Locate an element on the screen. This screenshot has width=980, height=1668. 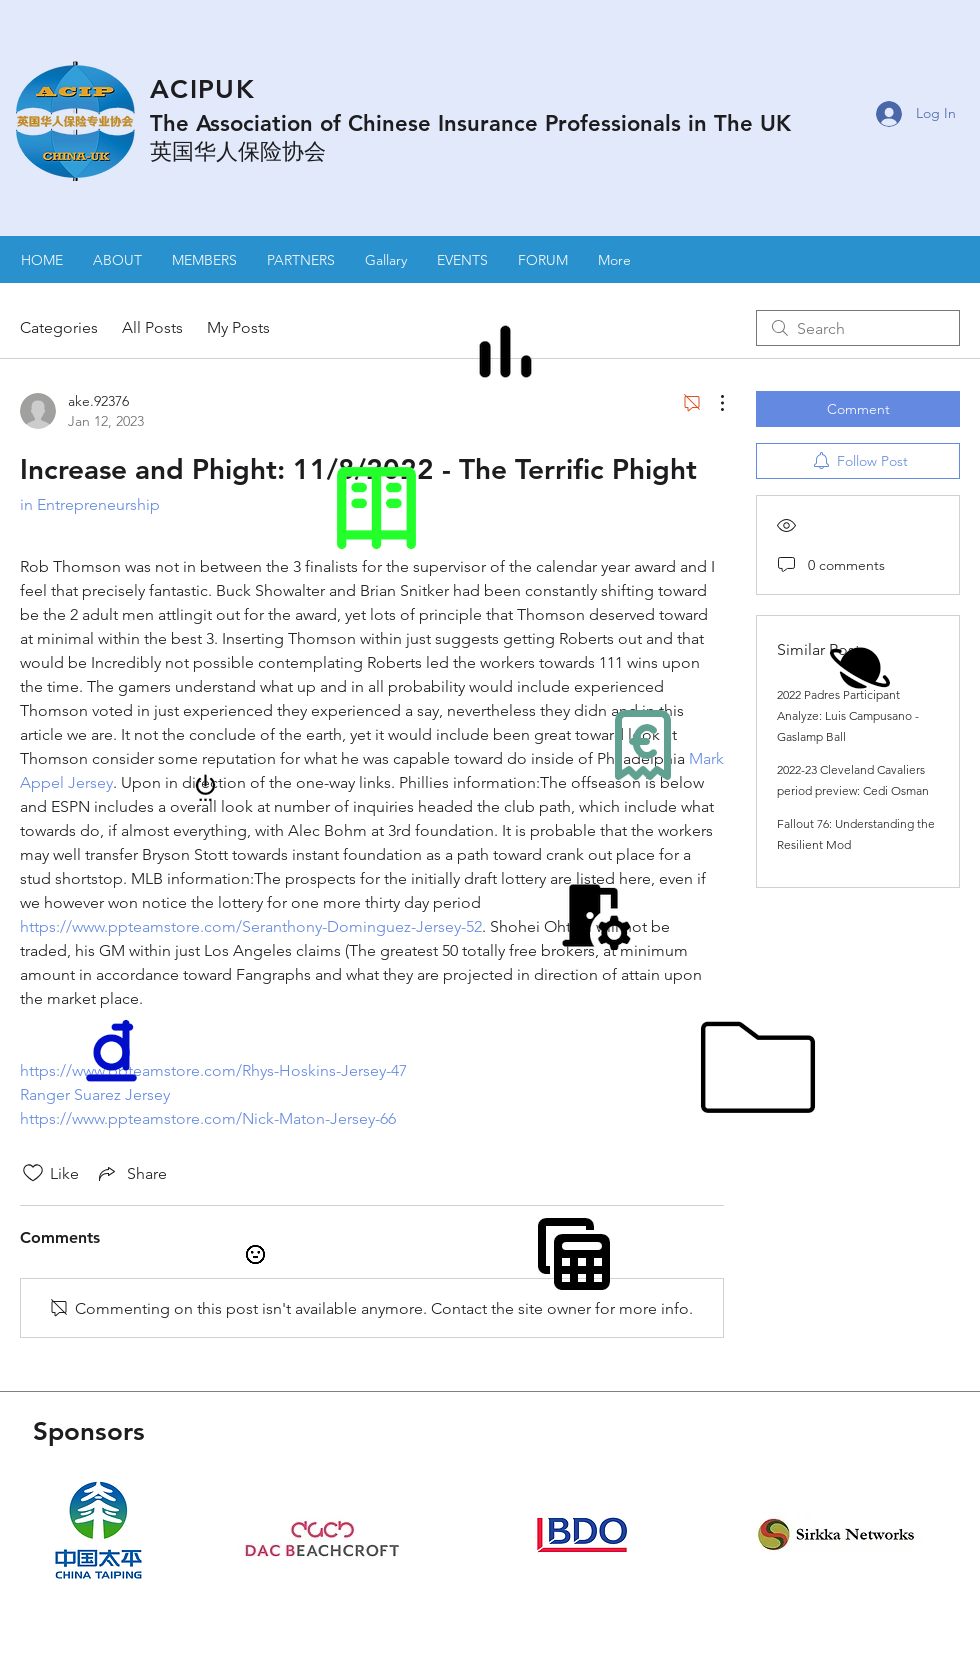
view analytics or statistics is located at coordinates (505, 351).